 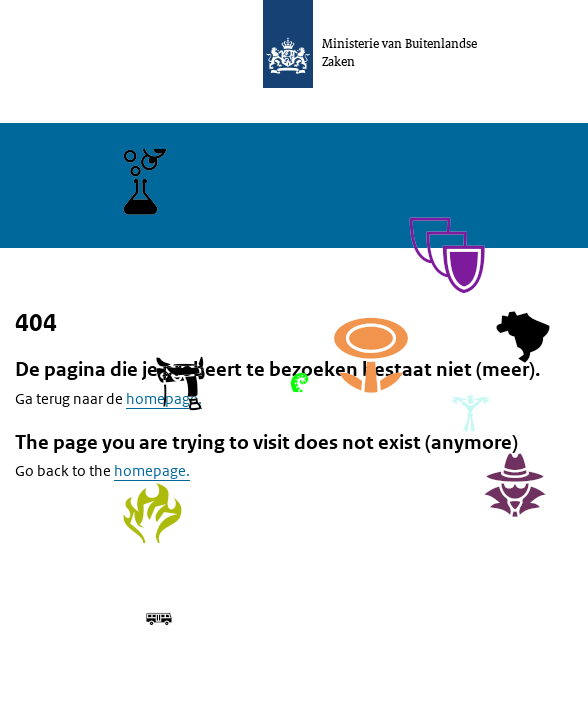 I want to click on indicates a farm or agricultural game section, so click(x=470, y=412).